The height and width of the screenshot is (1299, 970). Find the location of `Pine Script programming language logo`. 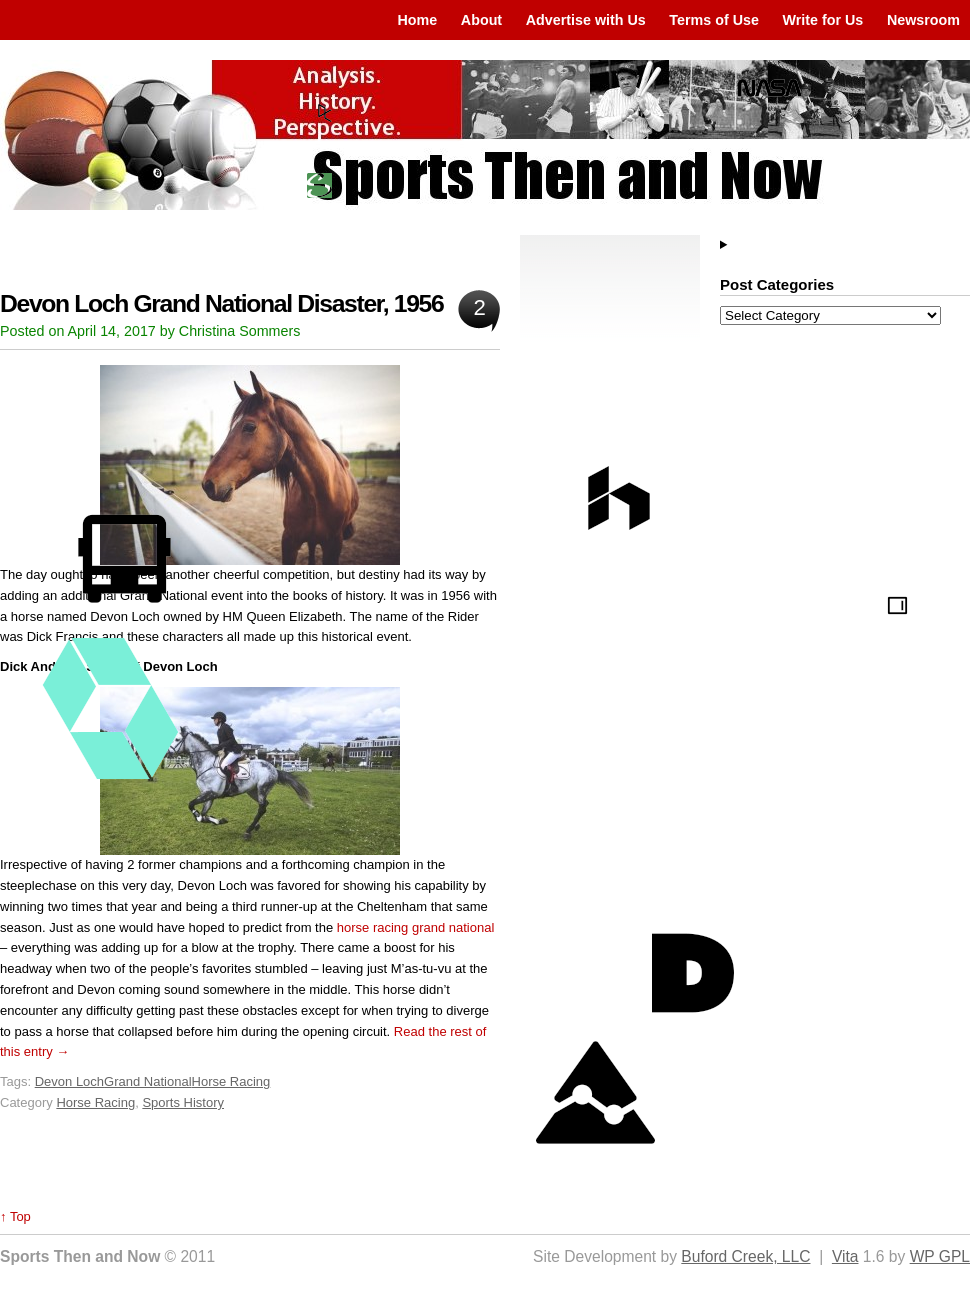

Pine Script programming language logo is located at coordinates (595, 1092).